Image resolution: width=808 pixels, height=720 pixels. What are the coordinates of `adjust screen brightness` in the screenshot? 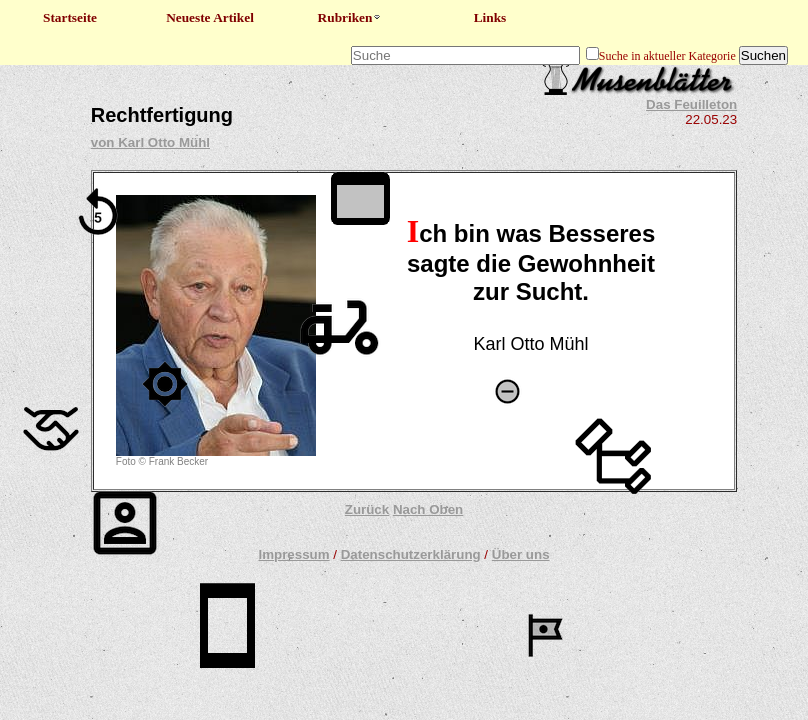 It's located at (165, 384).